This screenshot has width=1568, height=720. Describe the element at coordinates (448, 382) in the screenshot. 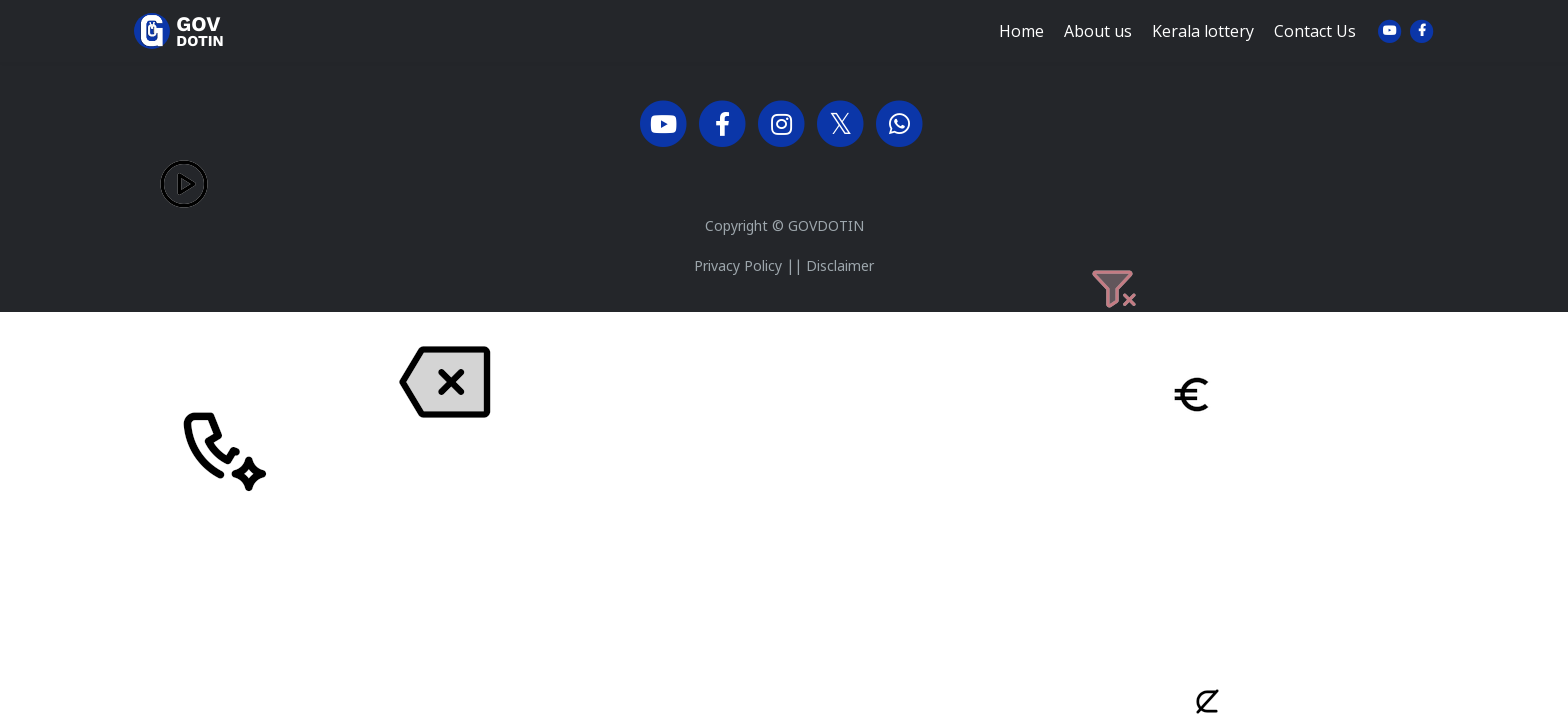

I see `delete the previous character` at that location.